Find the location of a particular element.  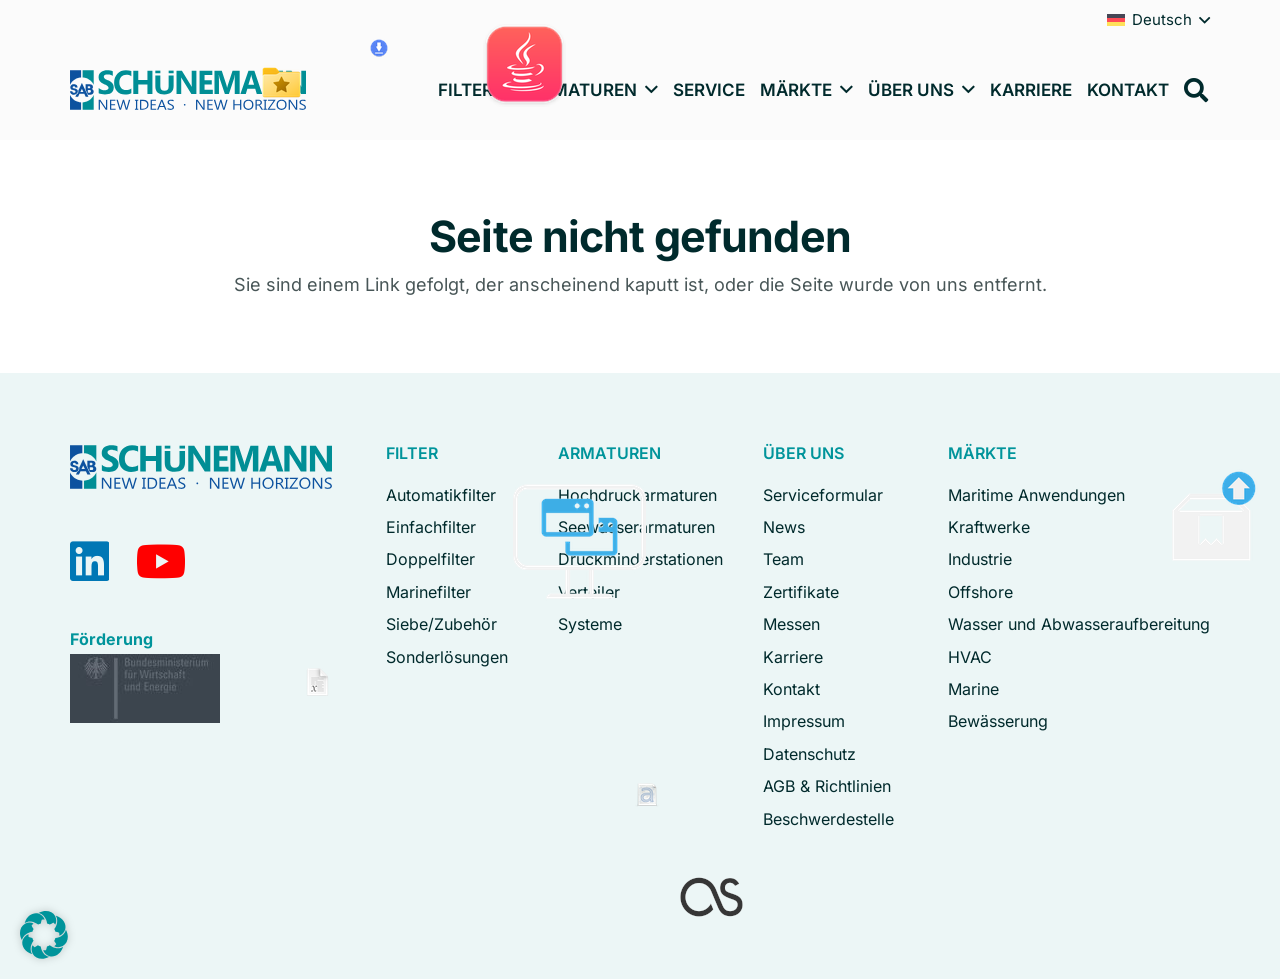

additional software updates available is located at coordinates (1211, 516).